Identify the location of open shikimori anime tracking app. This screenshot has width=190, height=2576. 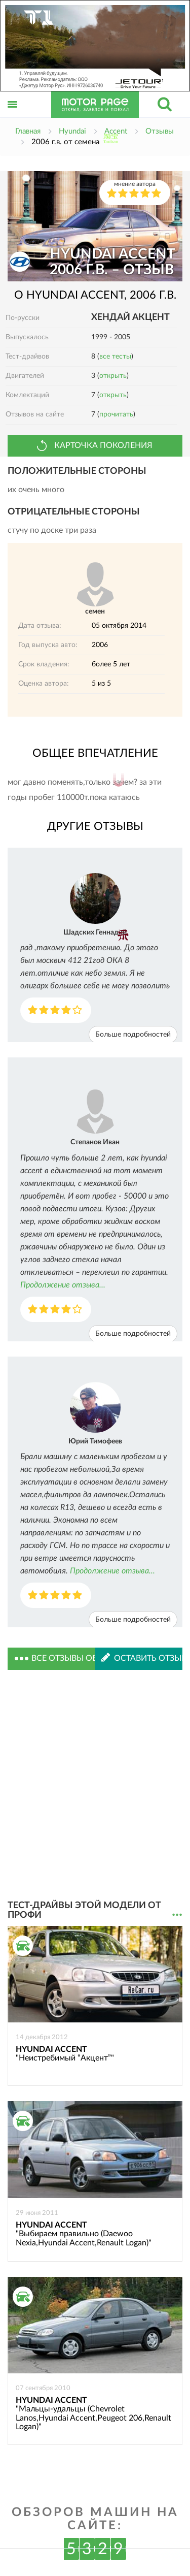
(123, 935).